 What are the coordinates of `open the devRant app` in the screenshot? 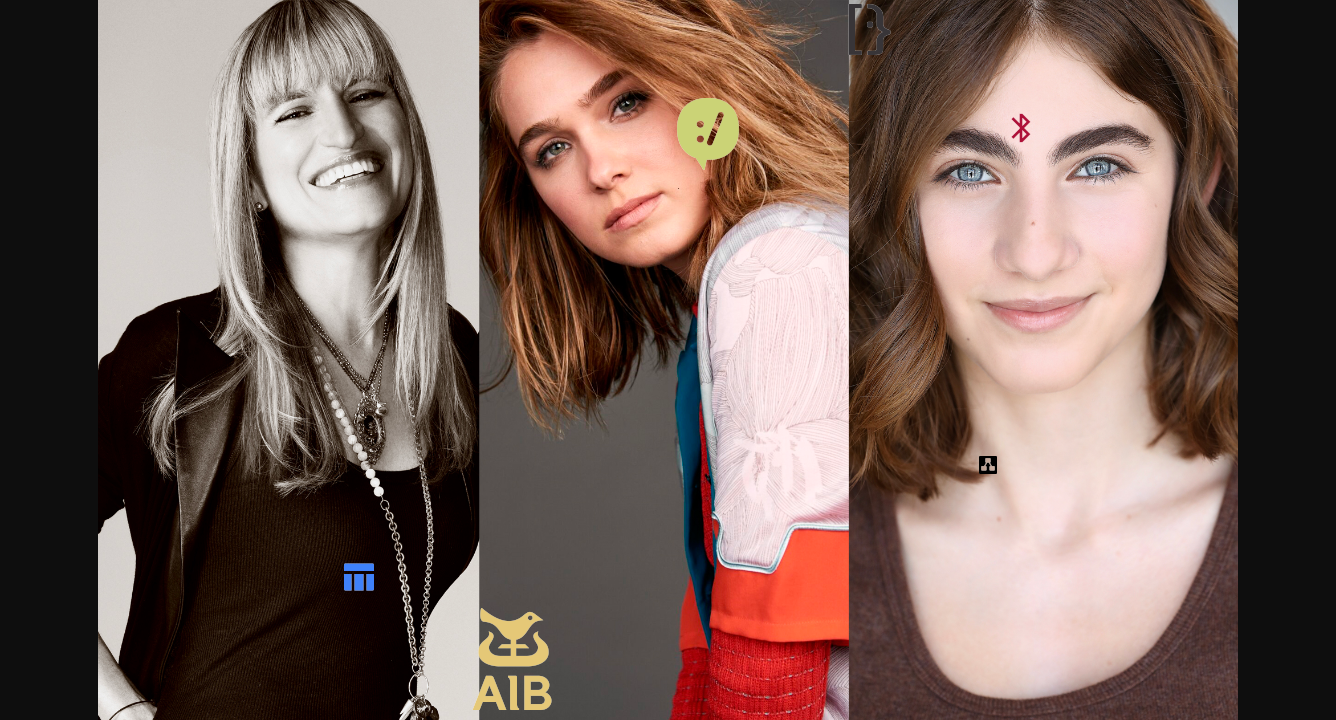 It's located at (708, 134).